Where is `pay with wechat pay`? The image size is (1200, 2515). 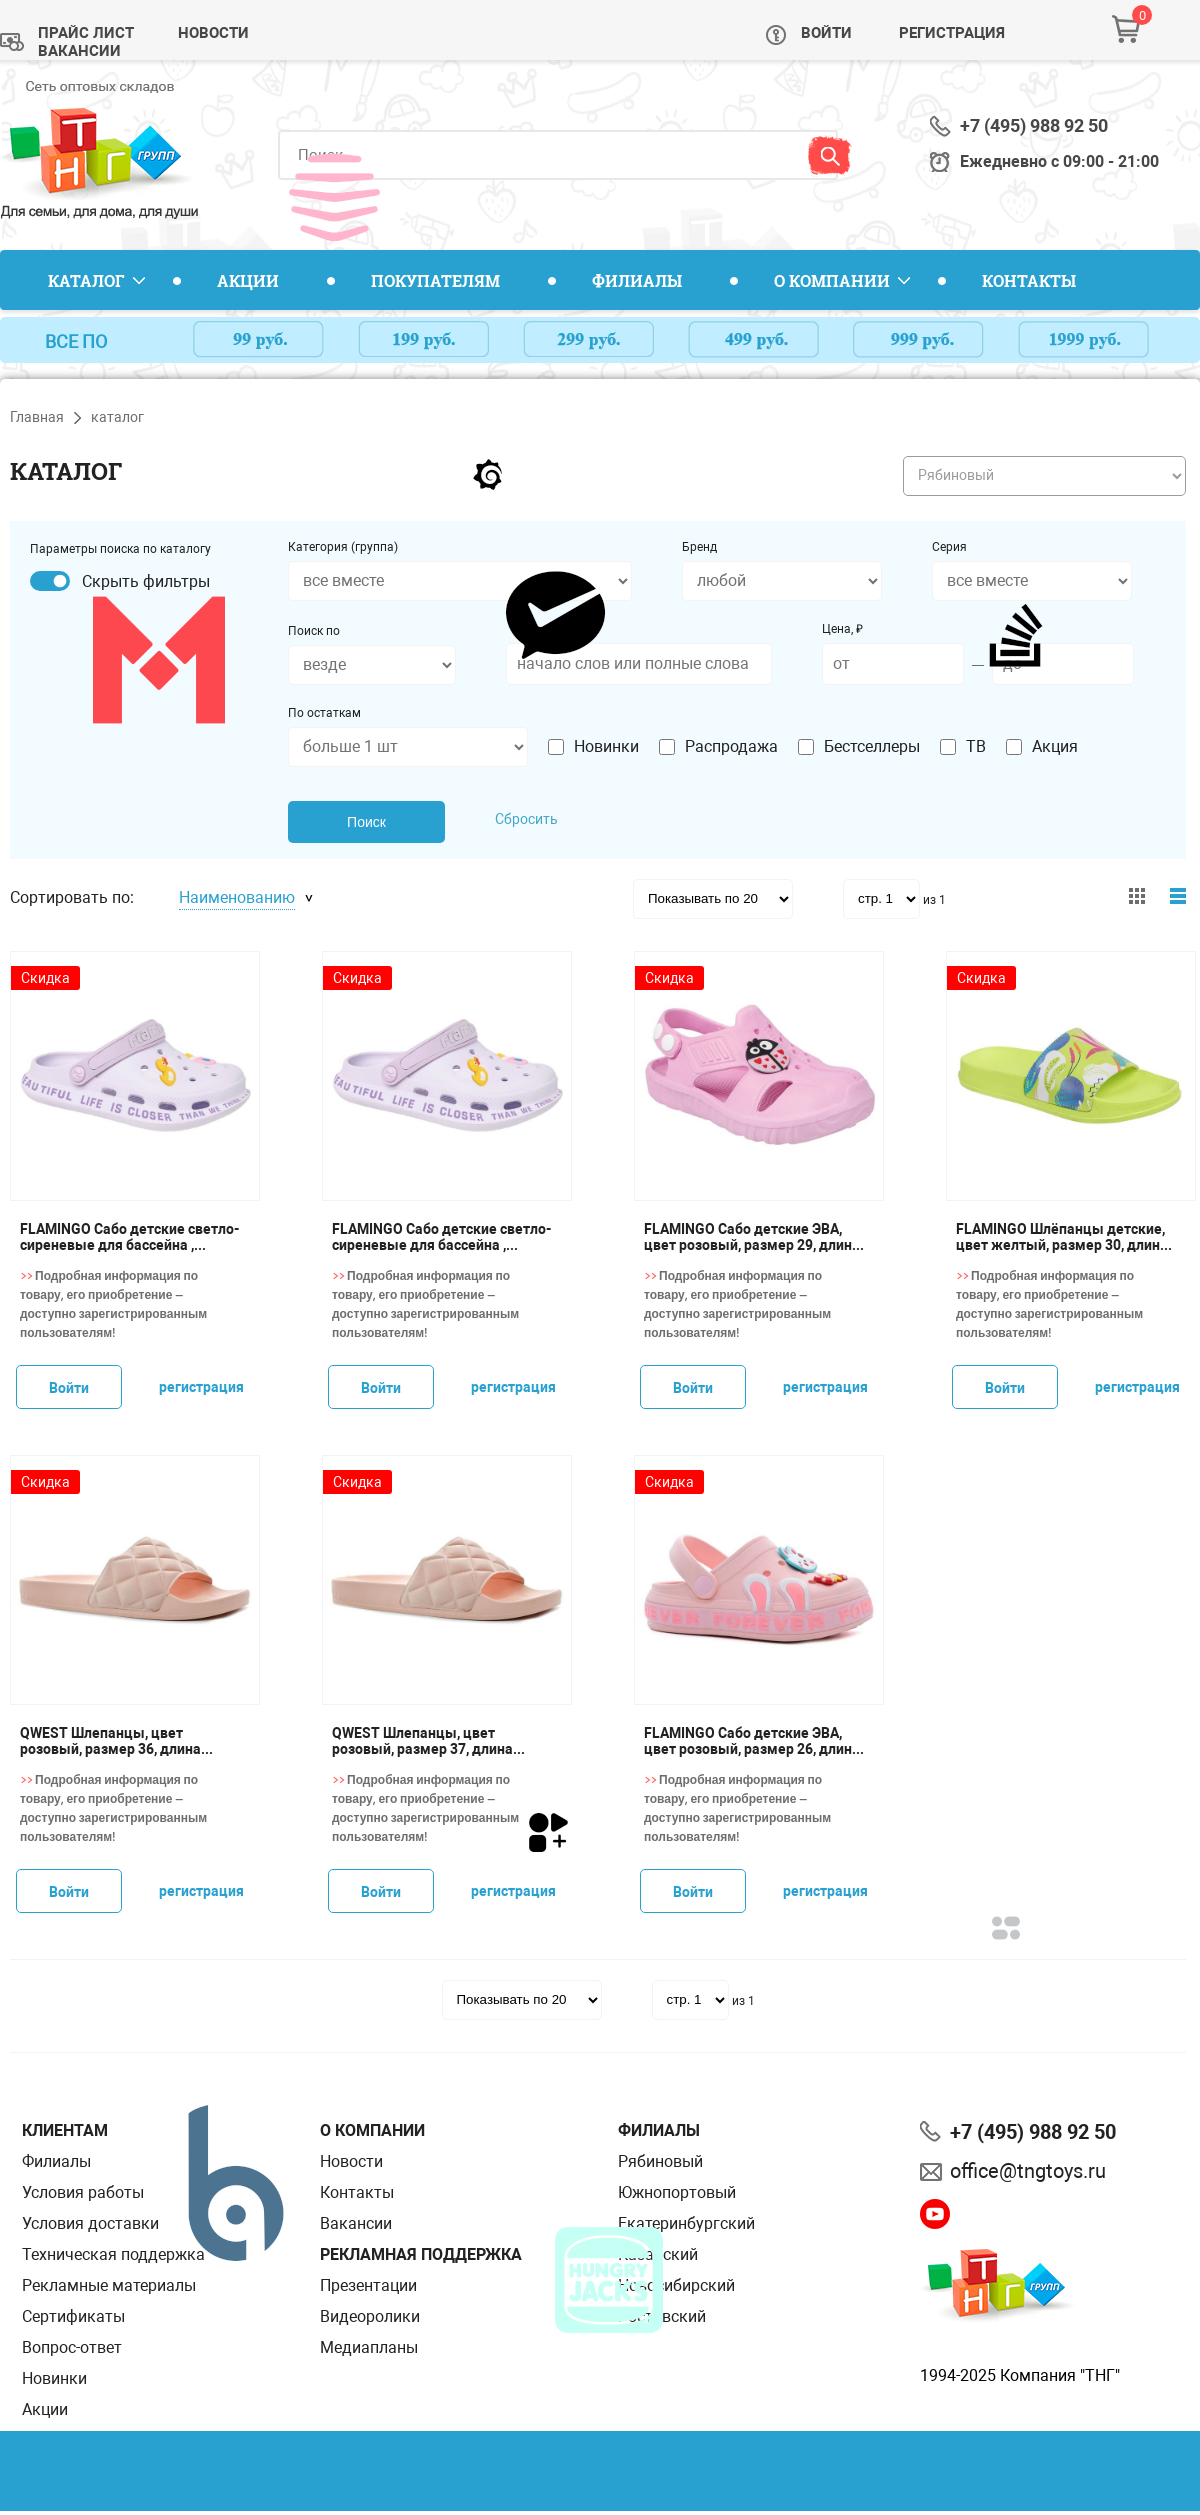 pay with wechat pay is located at coordinates (555, 613).